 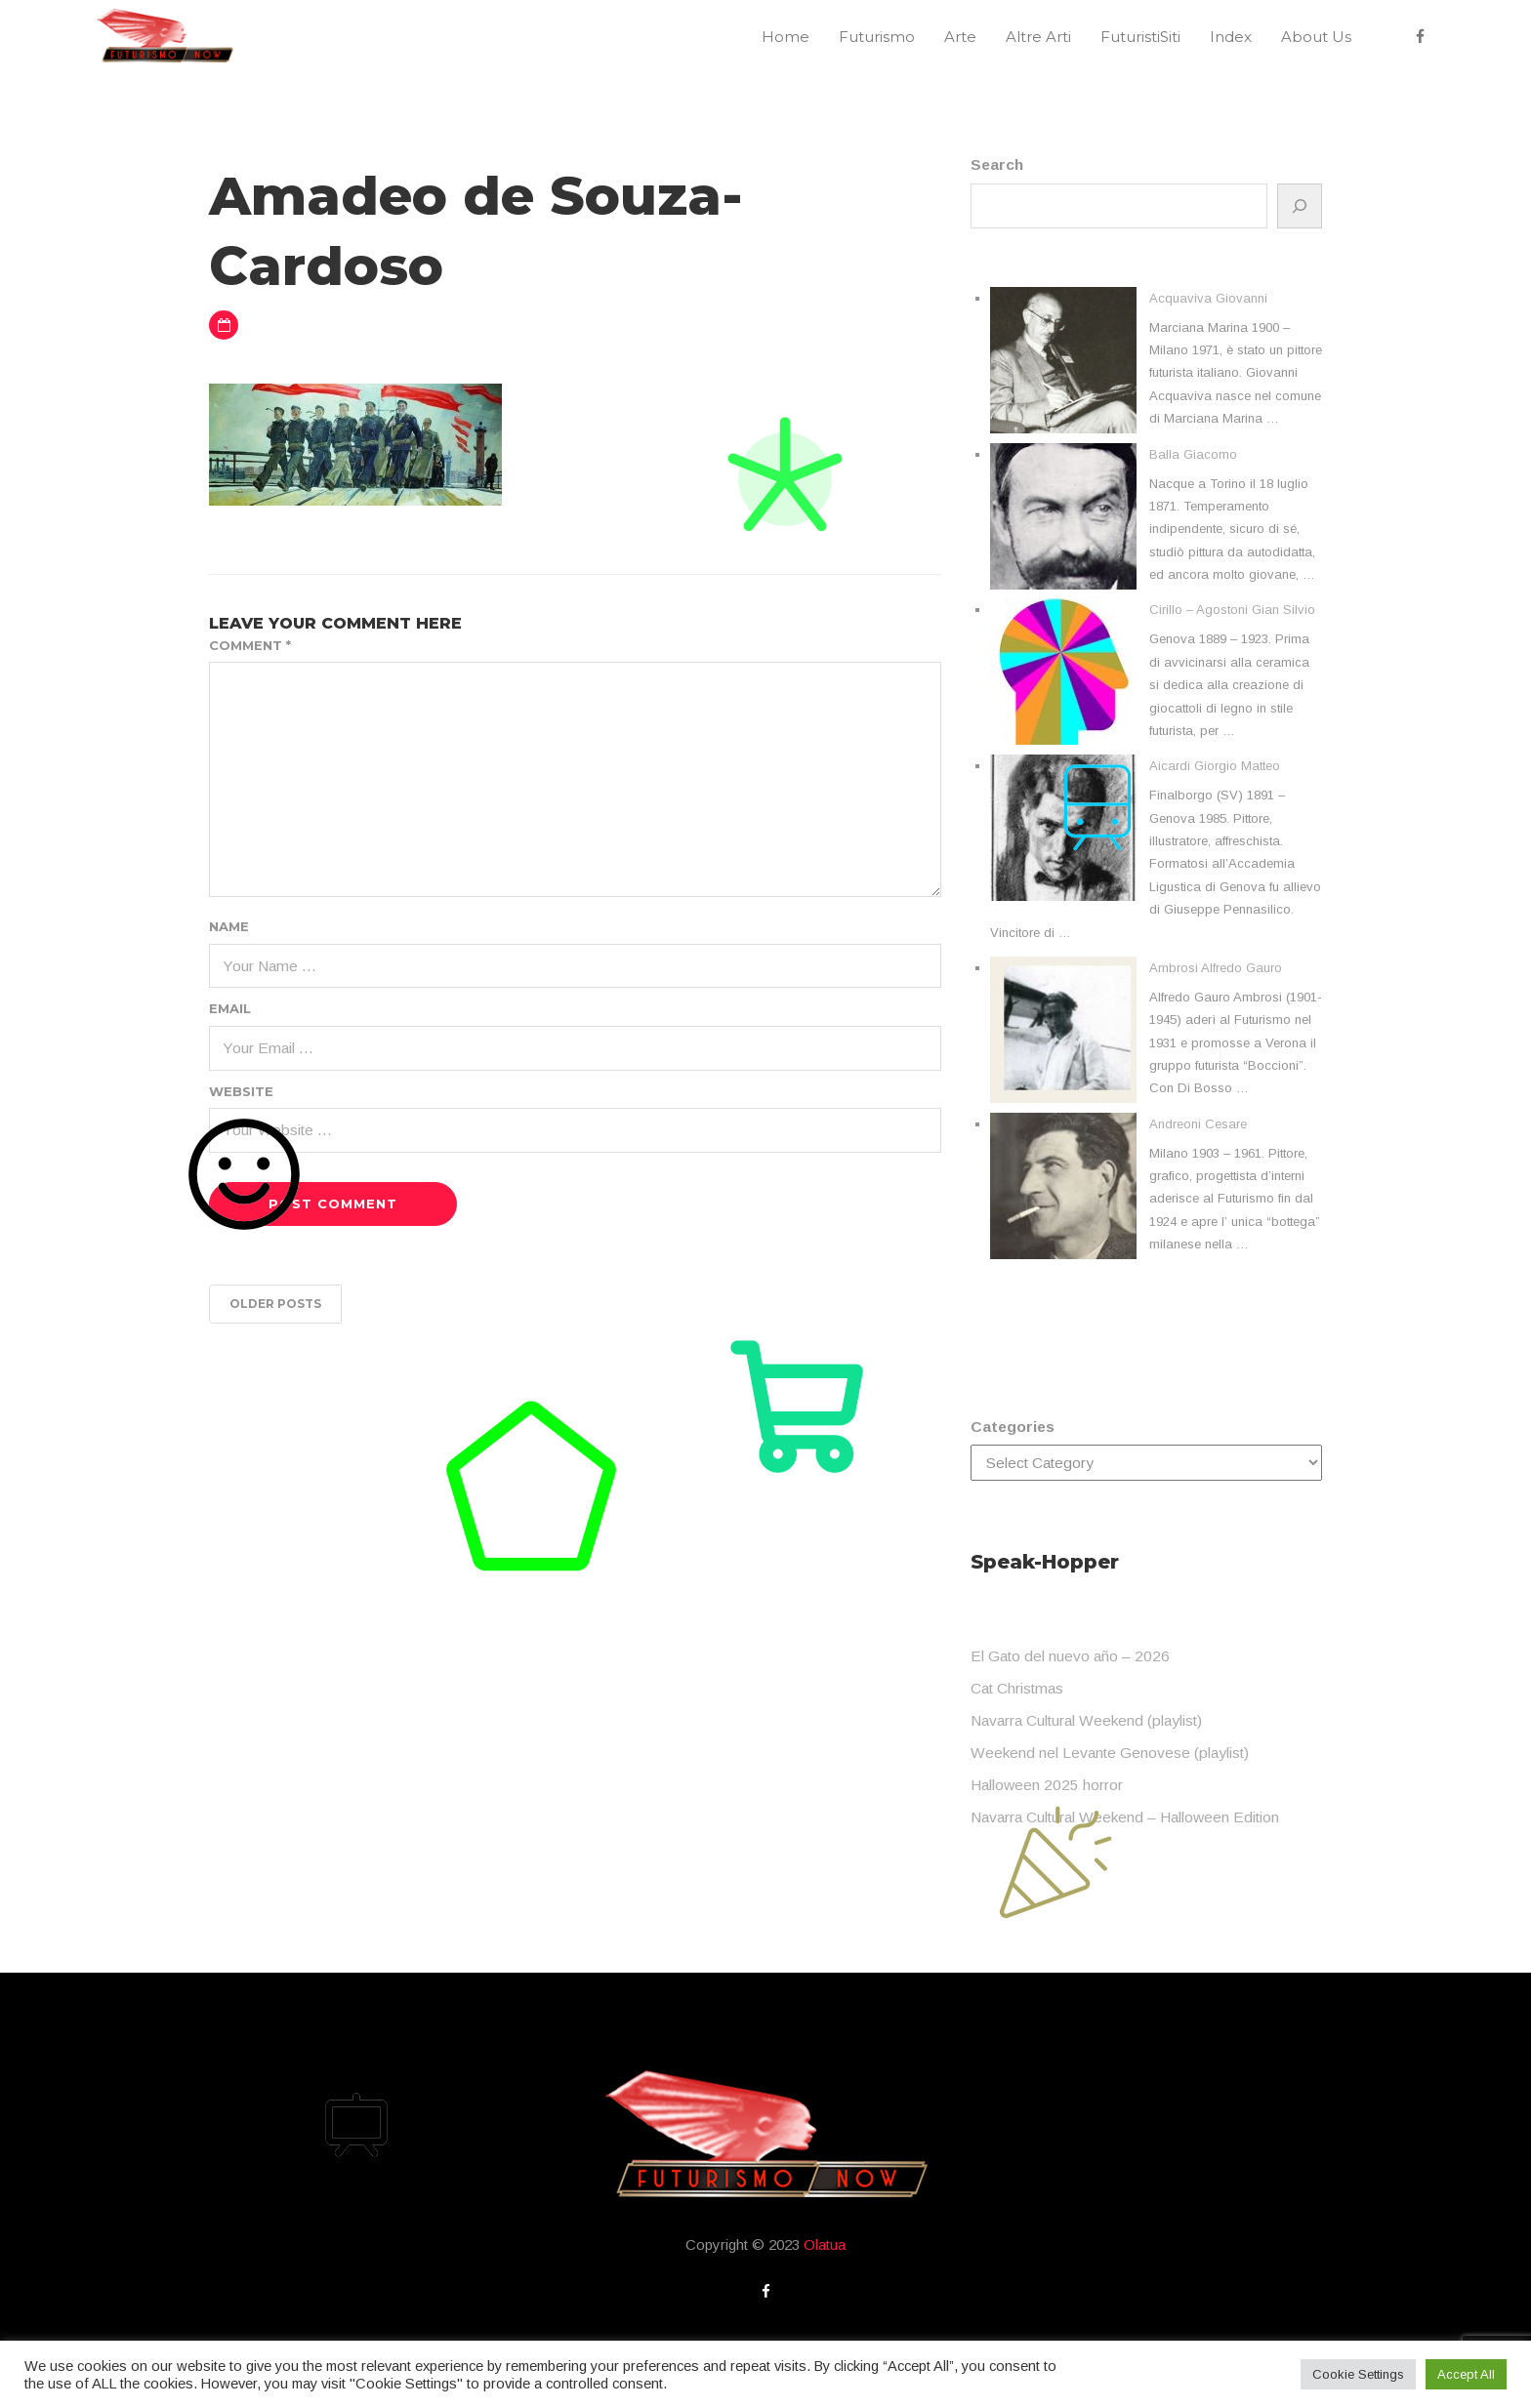 What do you see at coordinates (244, 1174) in the screenshot?
I see `add an emoji or reaction` at bounding box center [244, 1174].